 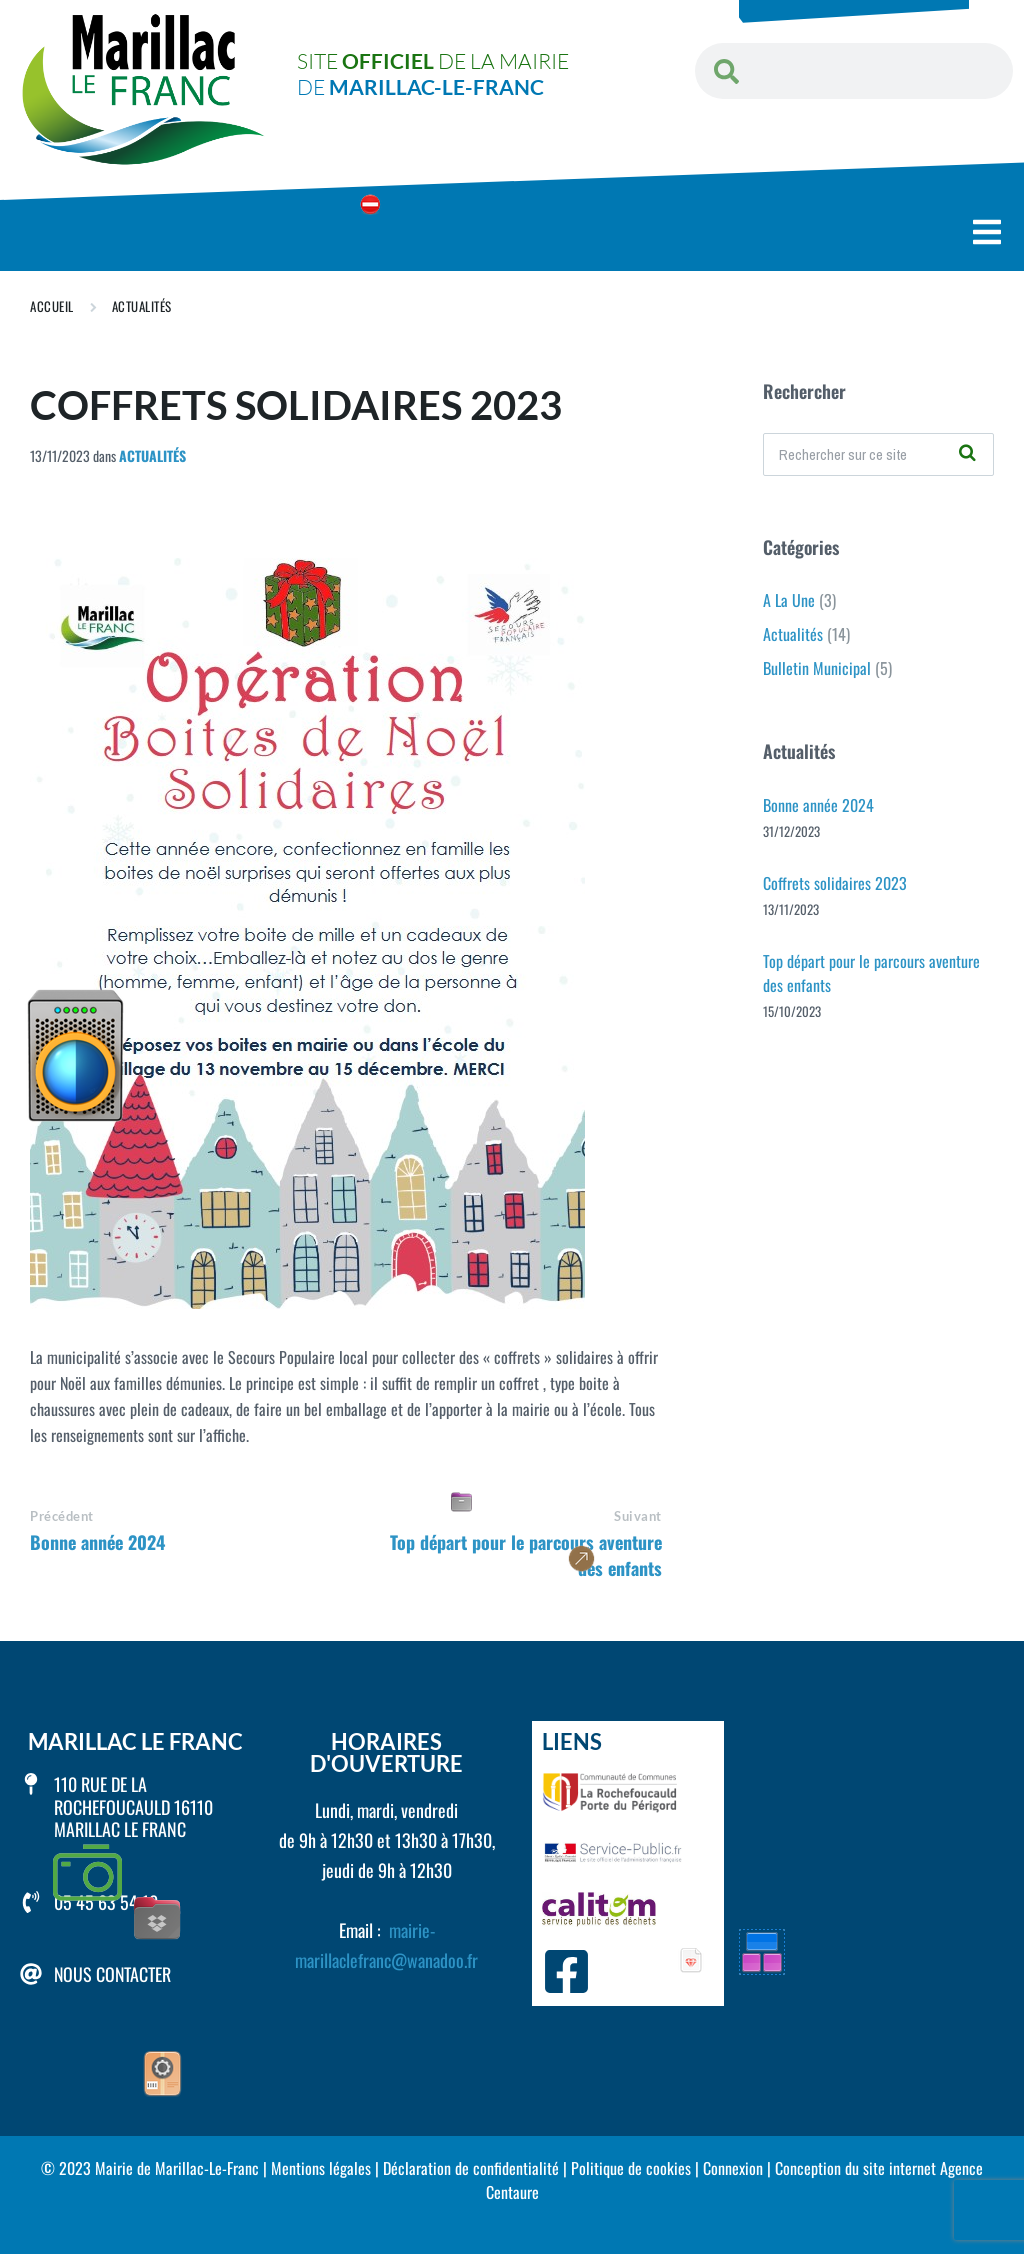 I want to click on indicates package manager is processing, so click(x=162, y=2073).